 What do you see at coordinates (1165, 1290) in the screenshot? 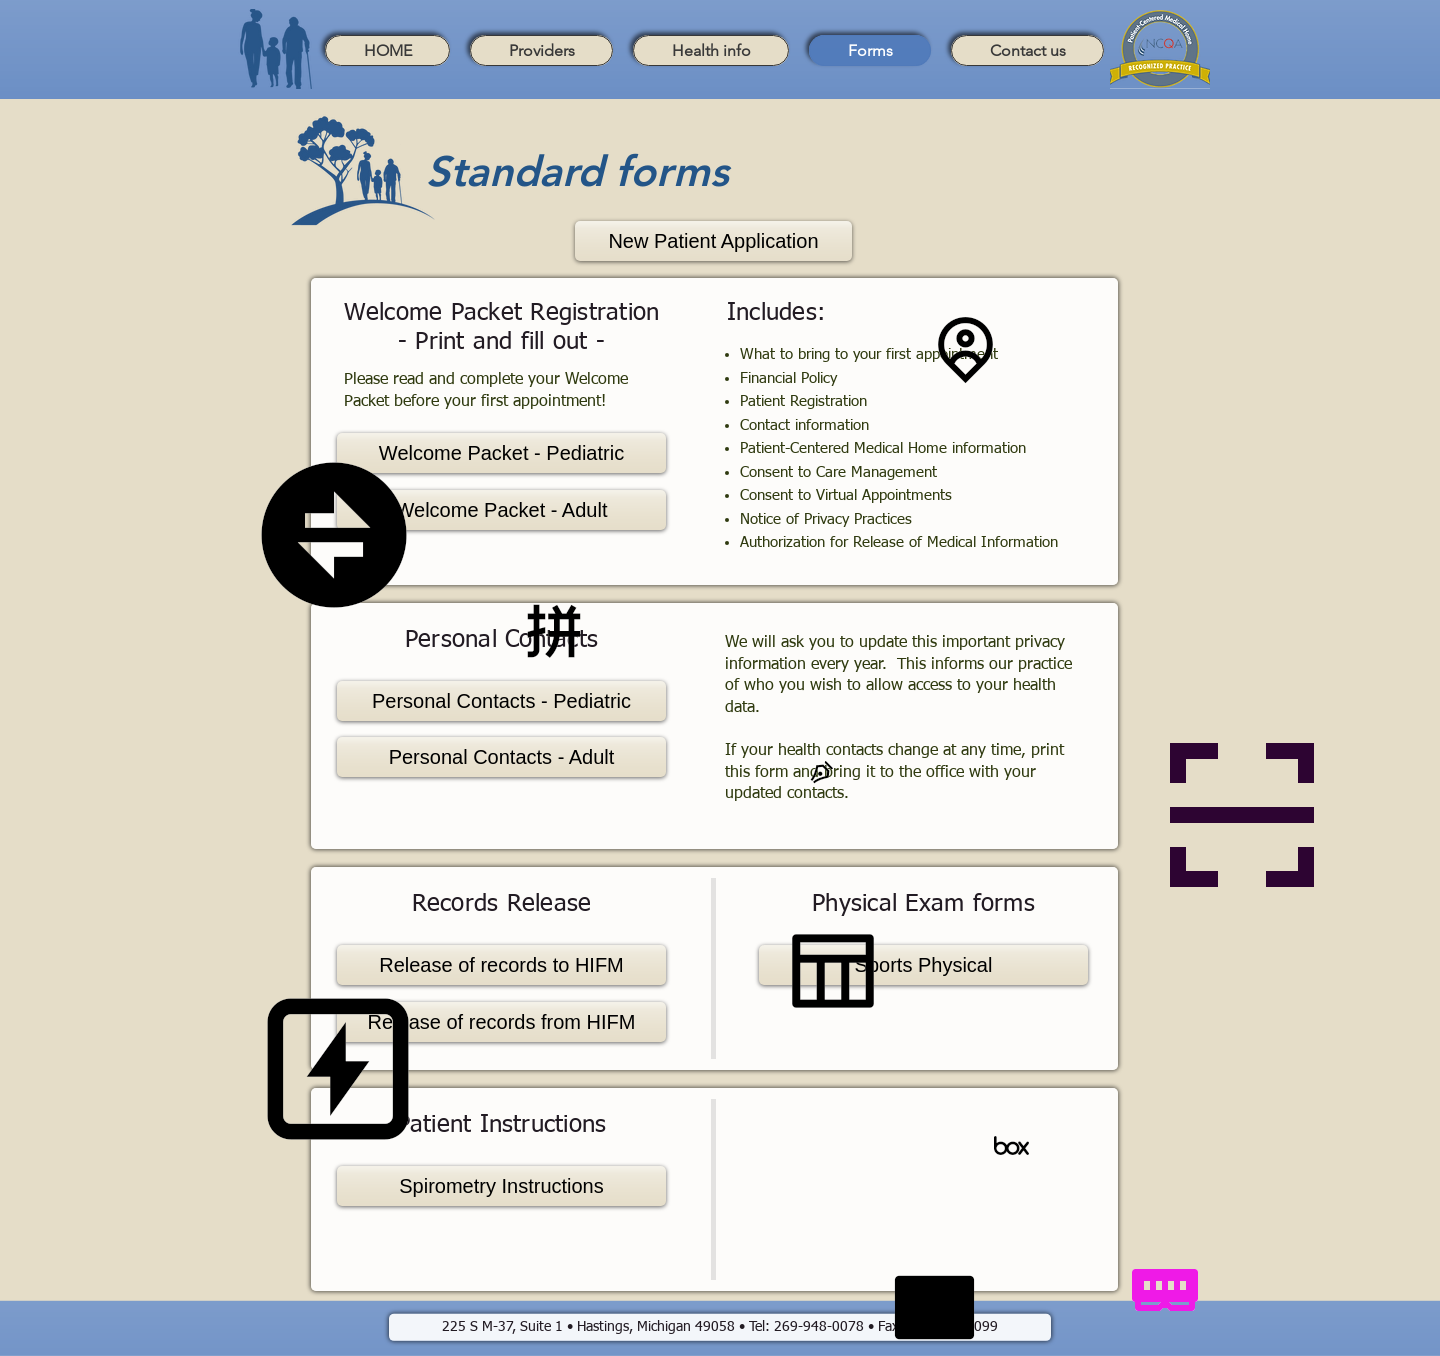
I see `view RAM or memory usage` at bounding box center [1165, 1290].